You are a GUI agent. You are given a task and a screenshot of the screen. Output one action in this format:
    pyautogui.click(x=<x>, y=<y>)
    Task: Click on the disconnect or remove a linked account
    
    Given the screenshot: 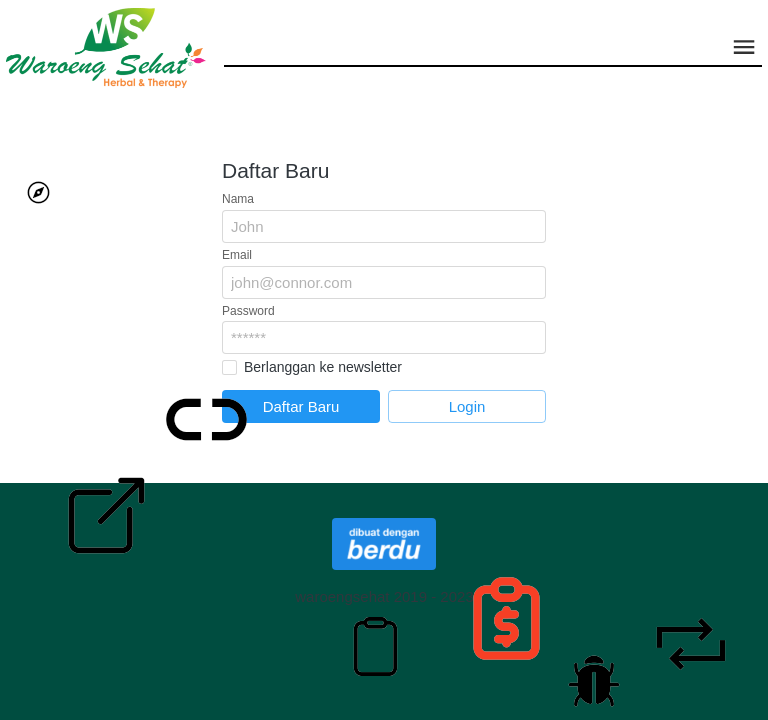 What is the action you would take?
    pyautogui.click(x=206, y=419)
    